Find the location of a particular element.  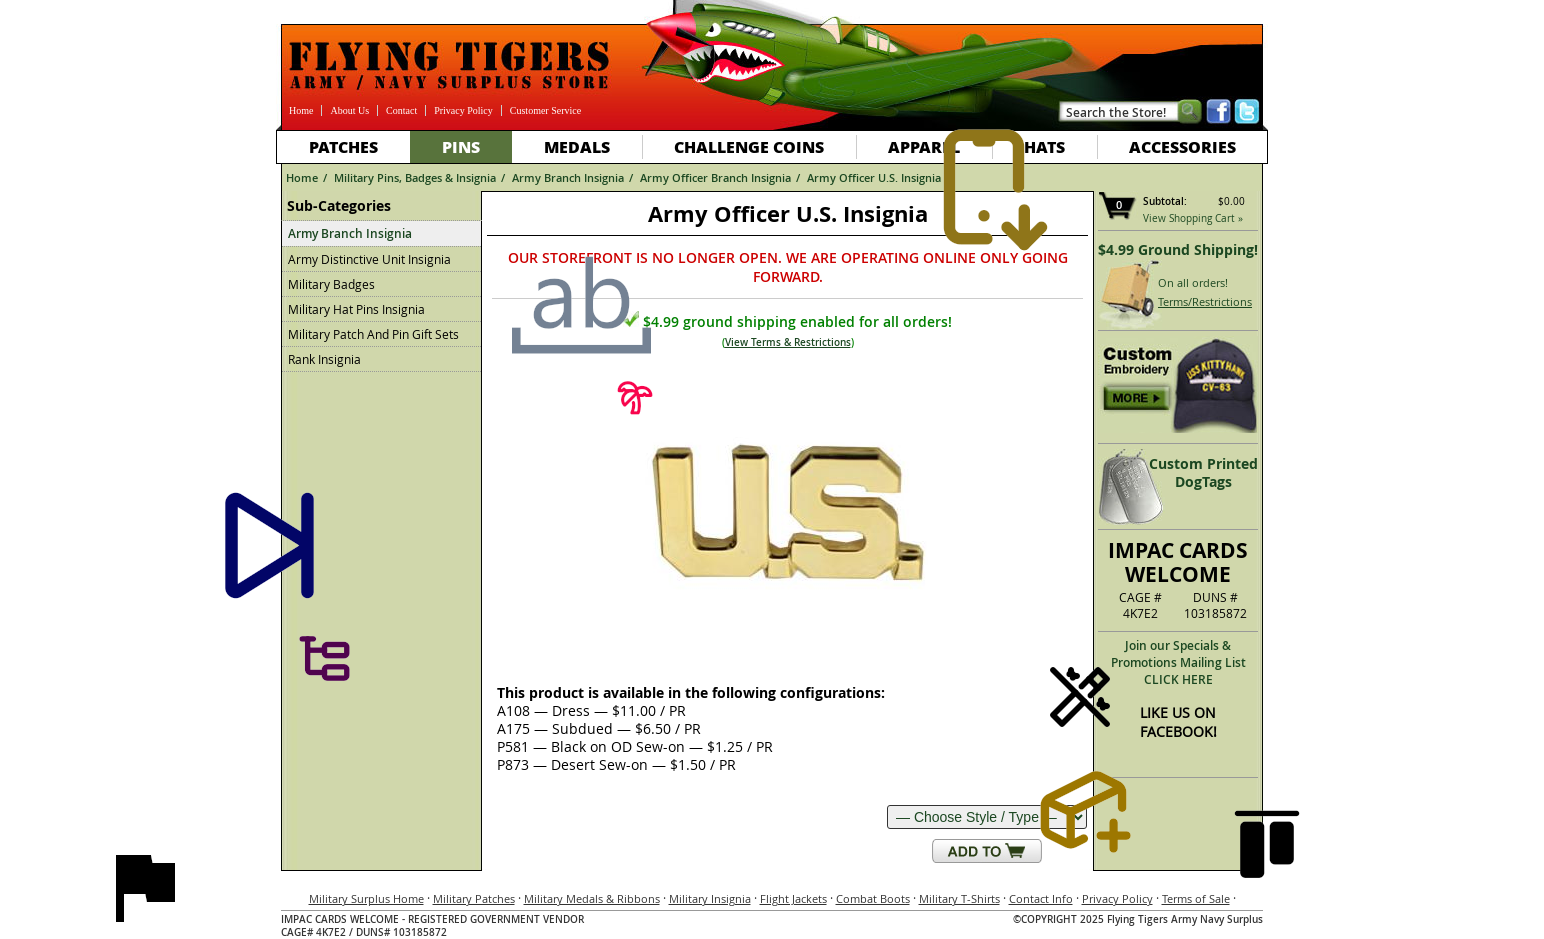

browse tropical or beach vacation destinations is located at coordinates (635, 397).